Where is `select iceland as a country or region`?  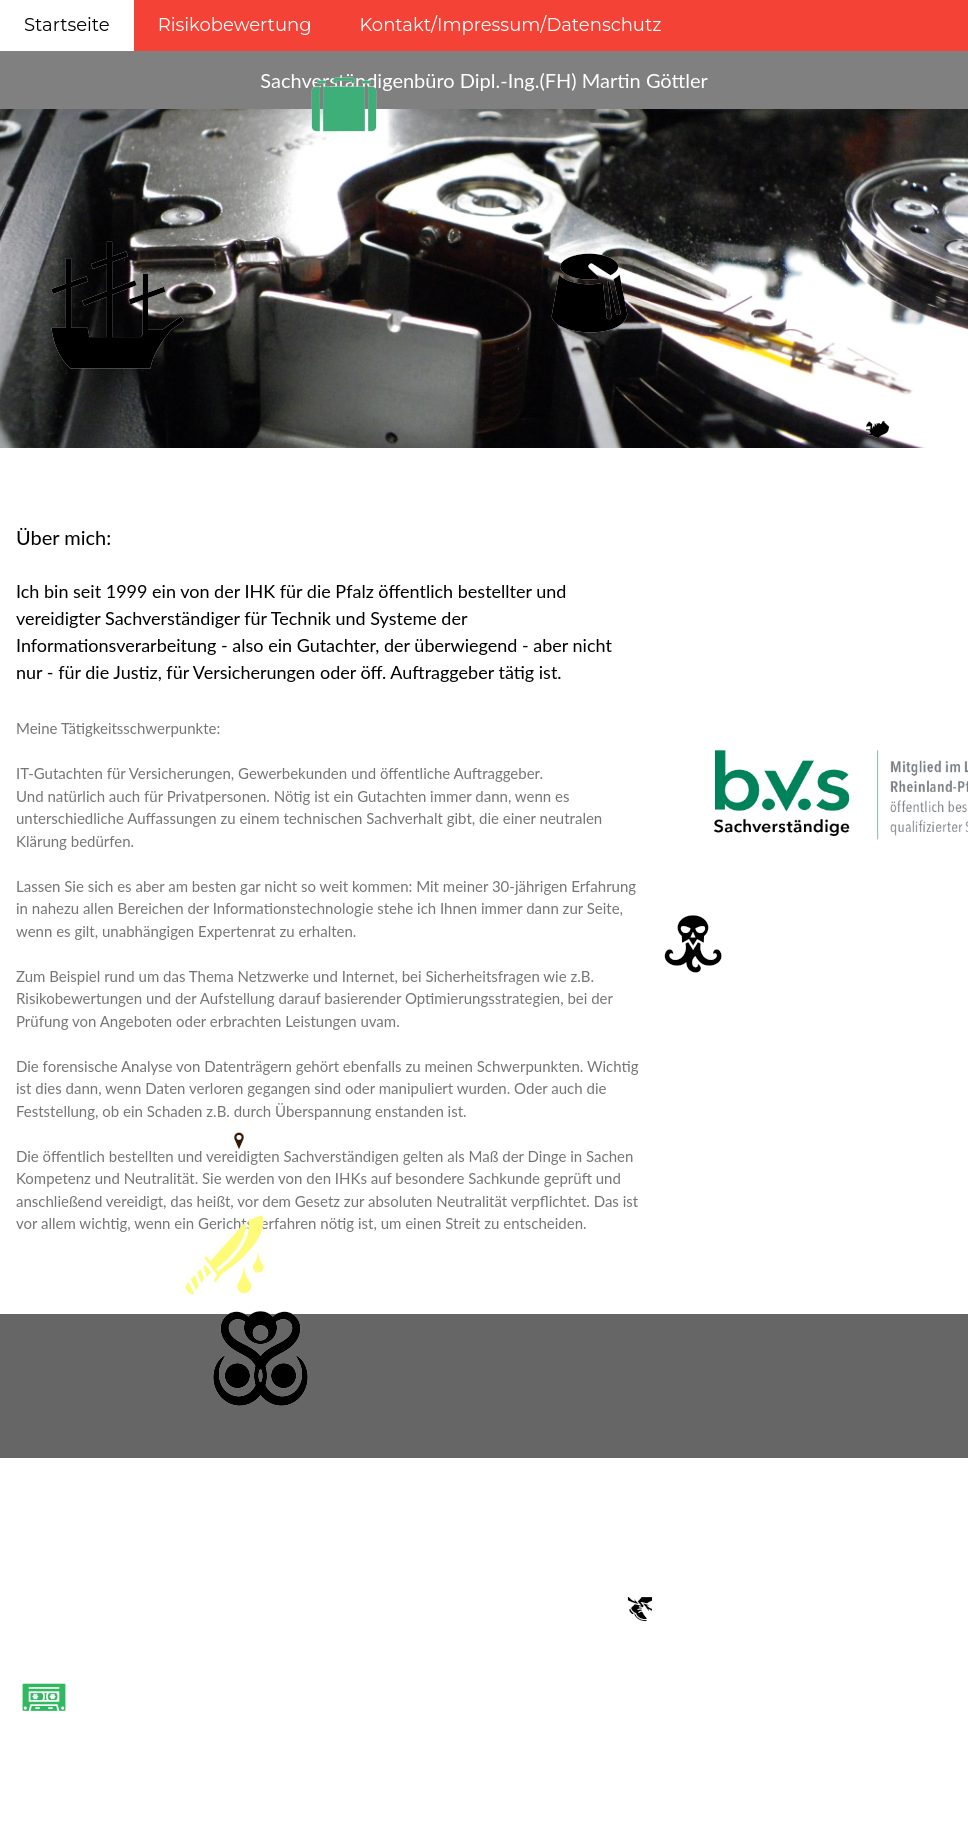
select iceland as a country or region is located at coordinates (877, 429).